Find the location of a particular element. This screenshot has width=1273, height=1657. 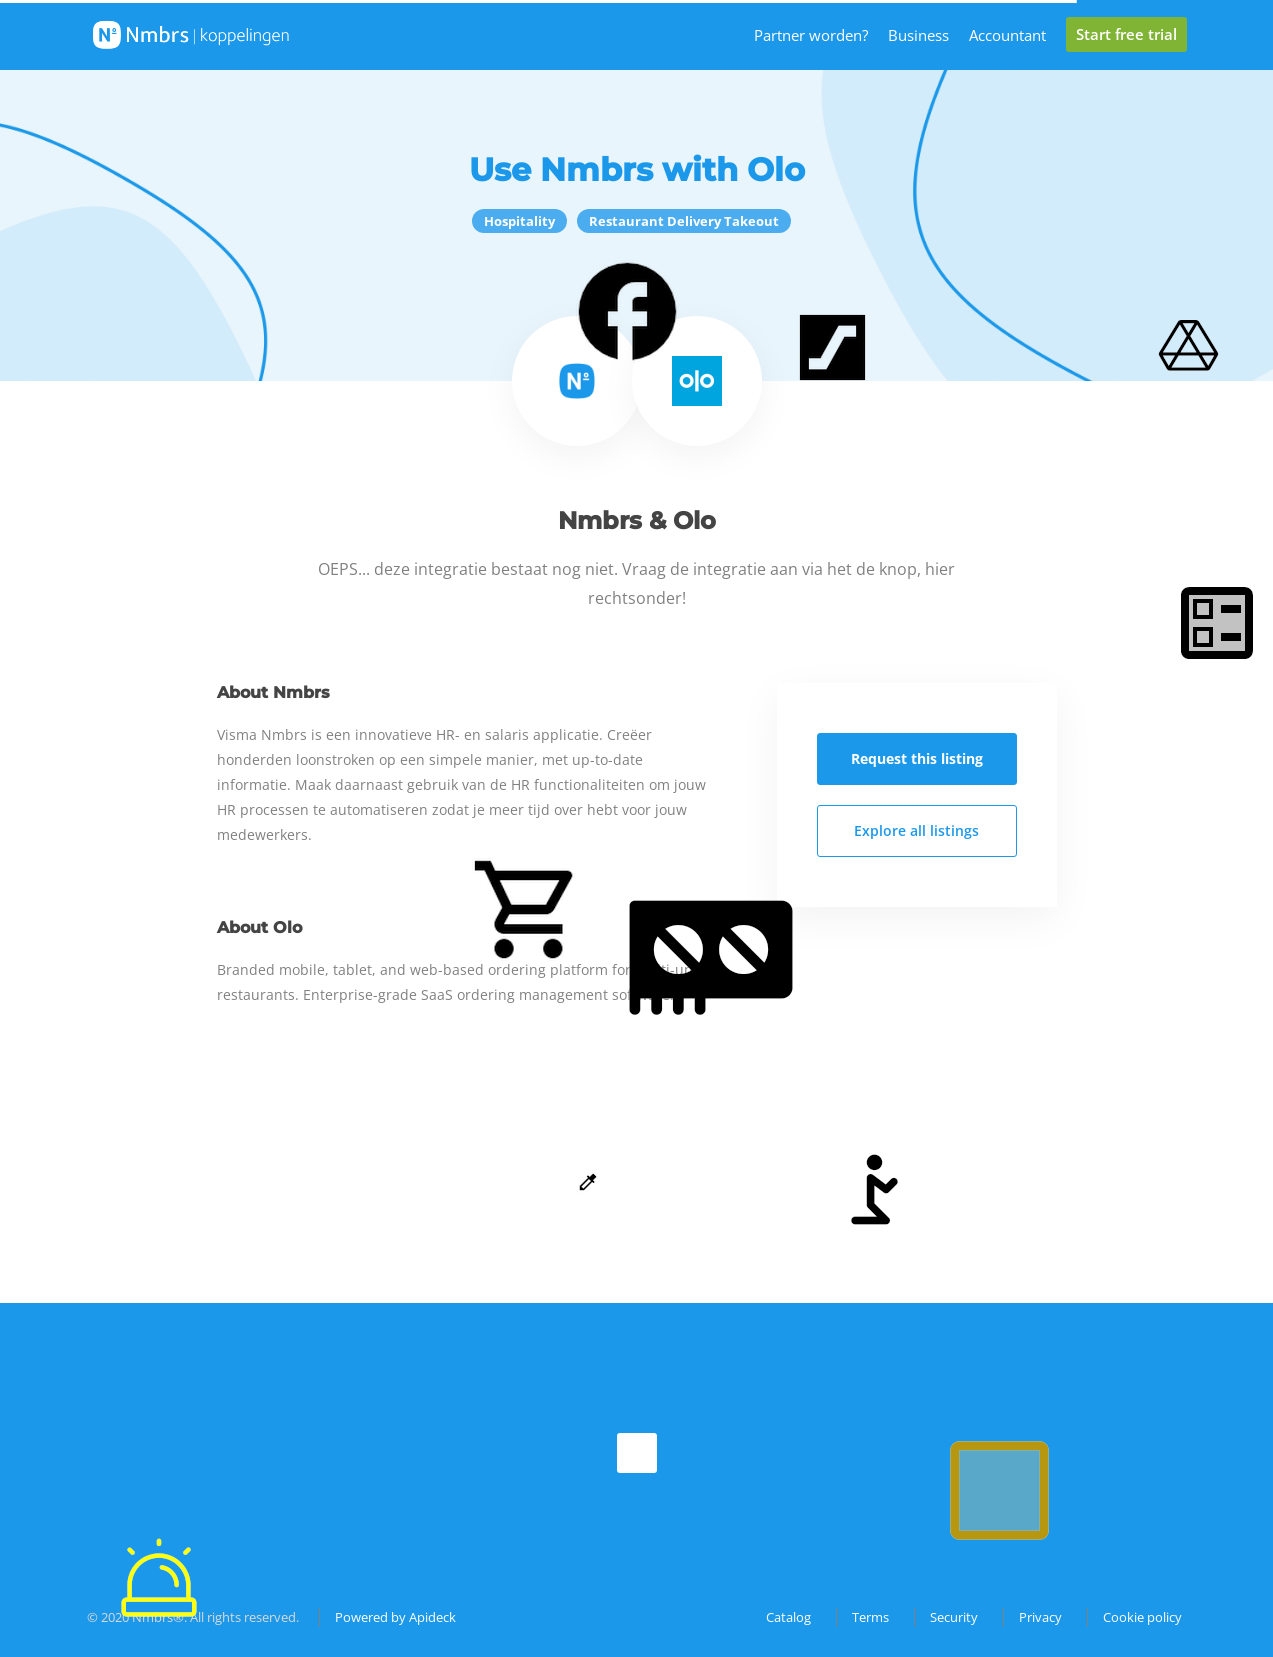

find nearby escalators is located at coordinates (832, 347).